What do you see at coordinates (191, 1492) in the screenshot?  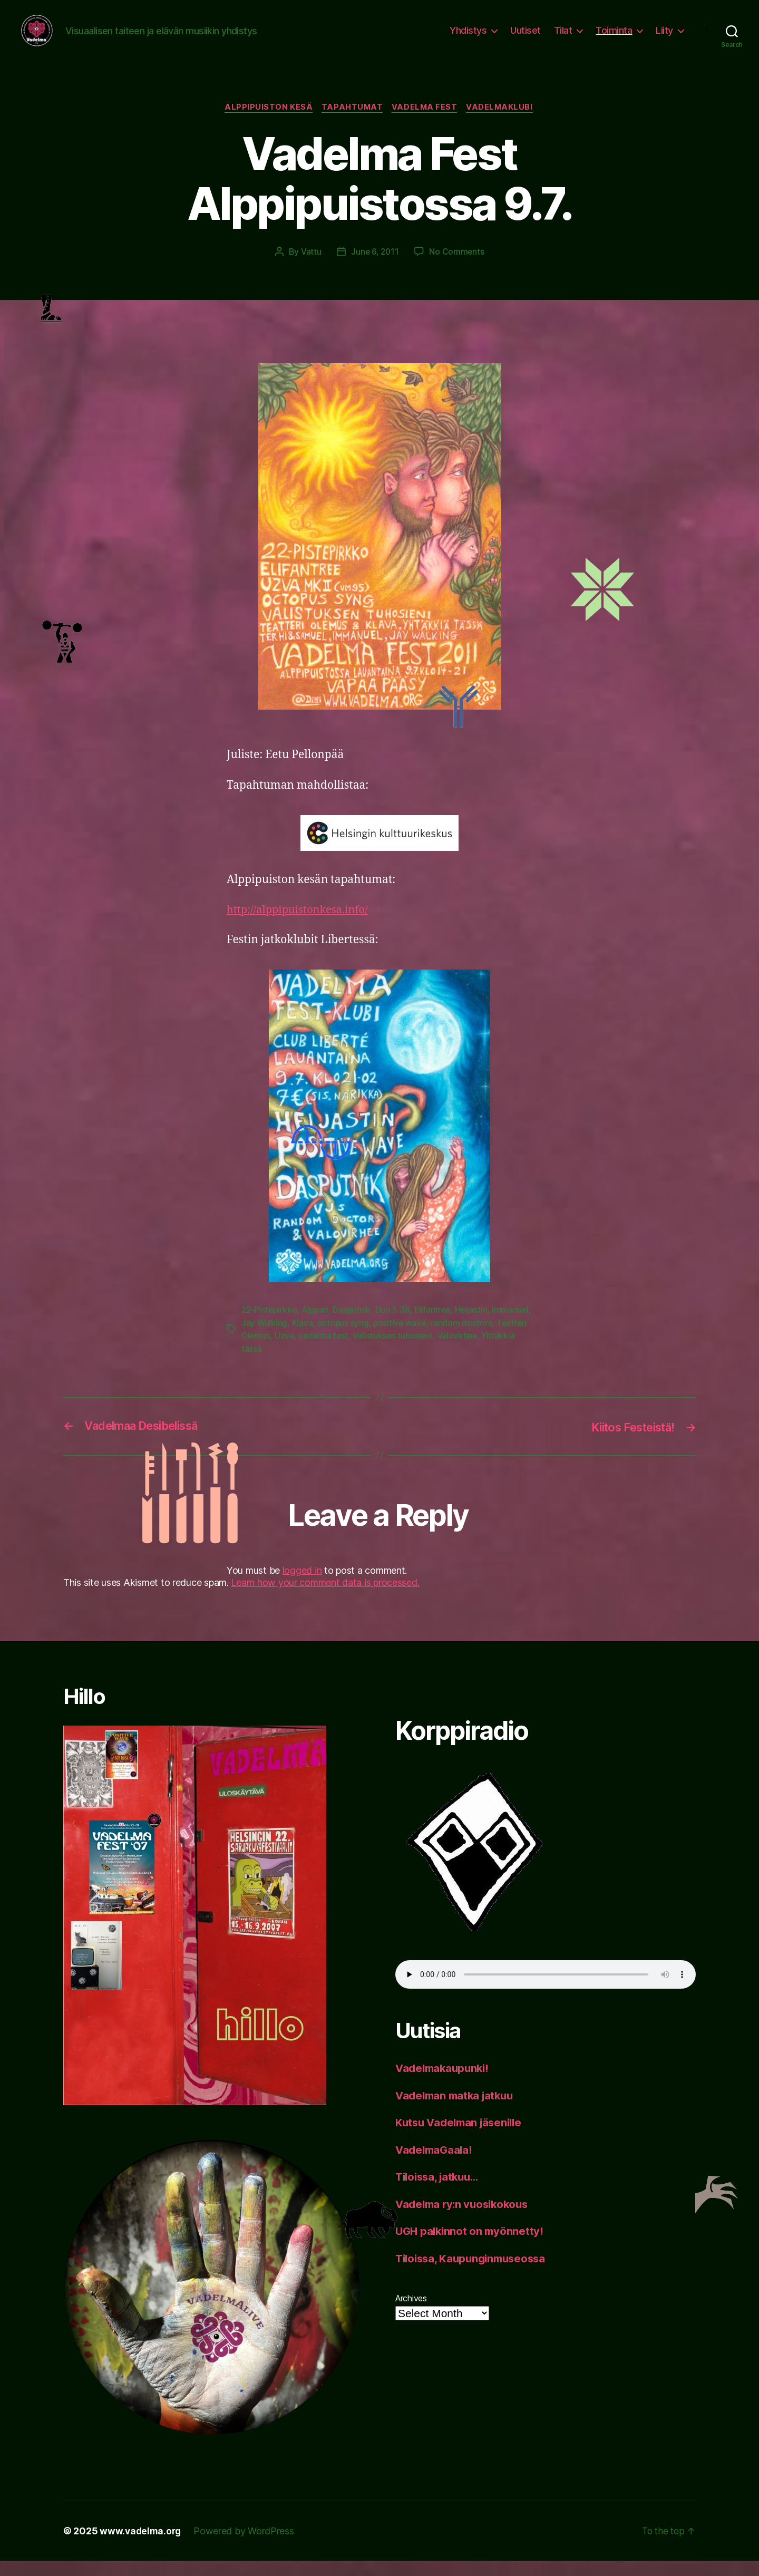 I see `lockpicking tools or thief skills in a game` at bounding box center [191, 1492].